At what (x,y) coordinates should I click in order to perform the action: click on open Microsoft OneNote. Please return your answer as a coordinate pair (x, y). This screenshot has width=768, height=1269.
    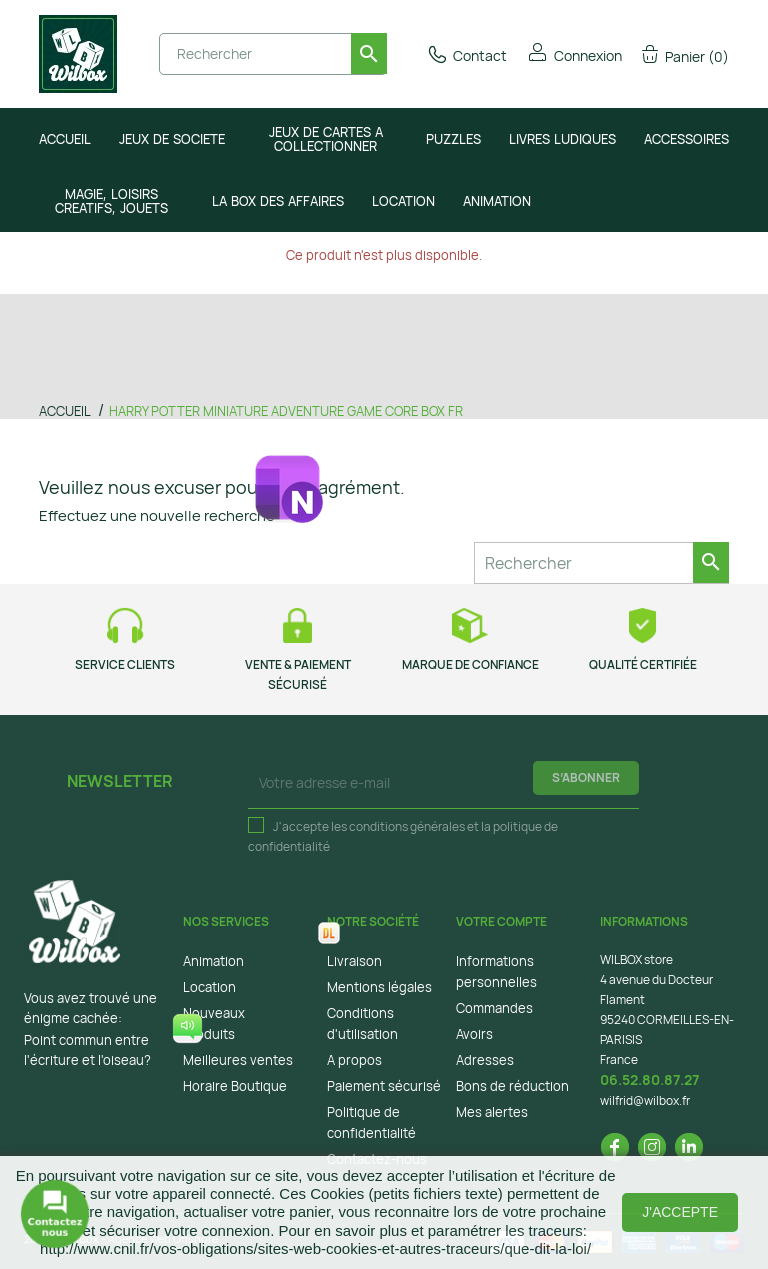
    Looking at the image, I should click on (287, 487).